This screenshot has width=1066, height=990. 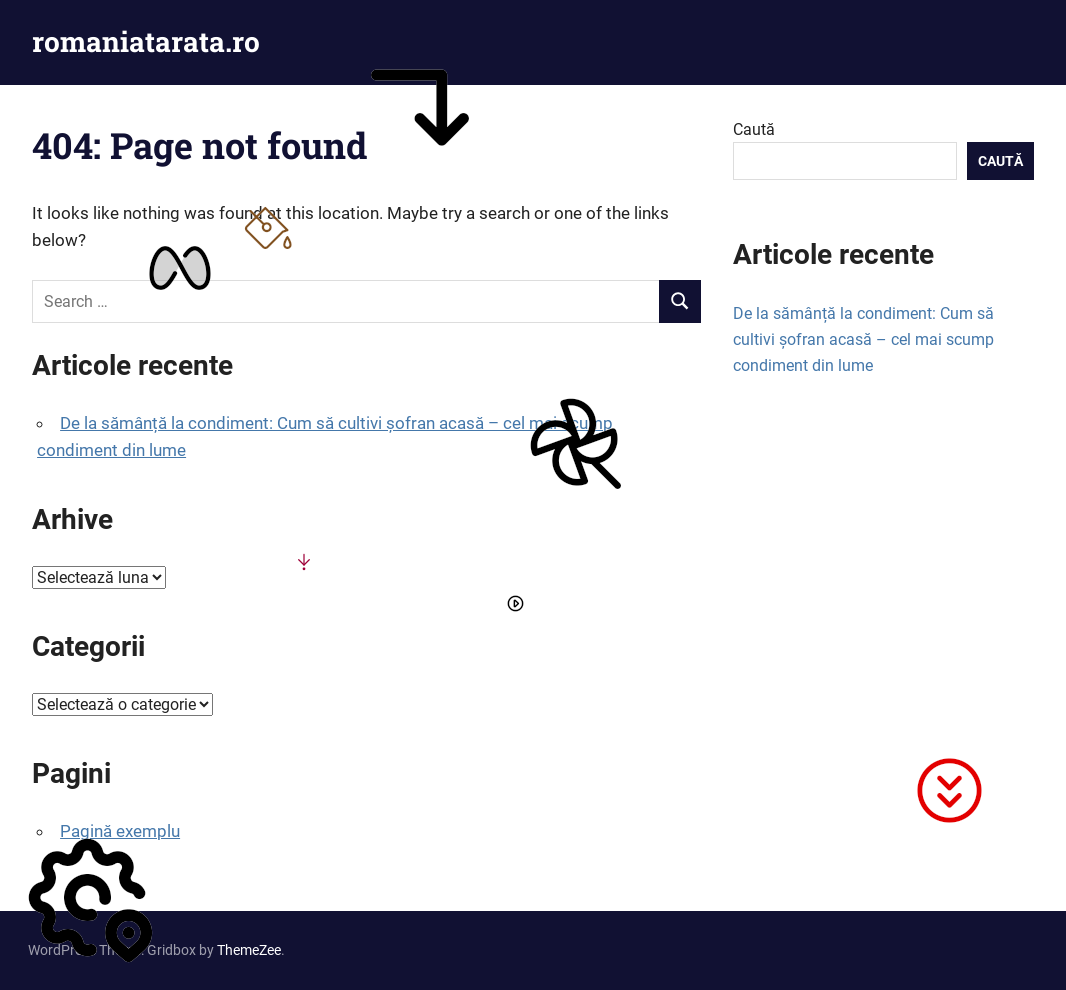 I want to click on decorative or playful element indicating fun or whimsy, so click(x=577, y=445).